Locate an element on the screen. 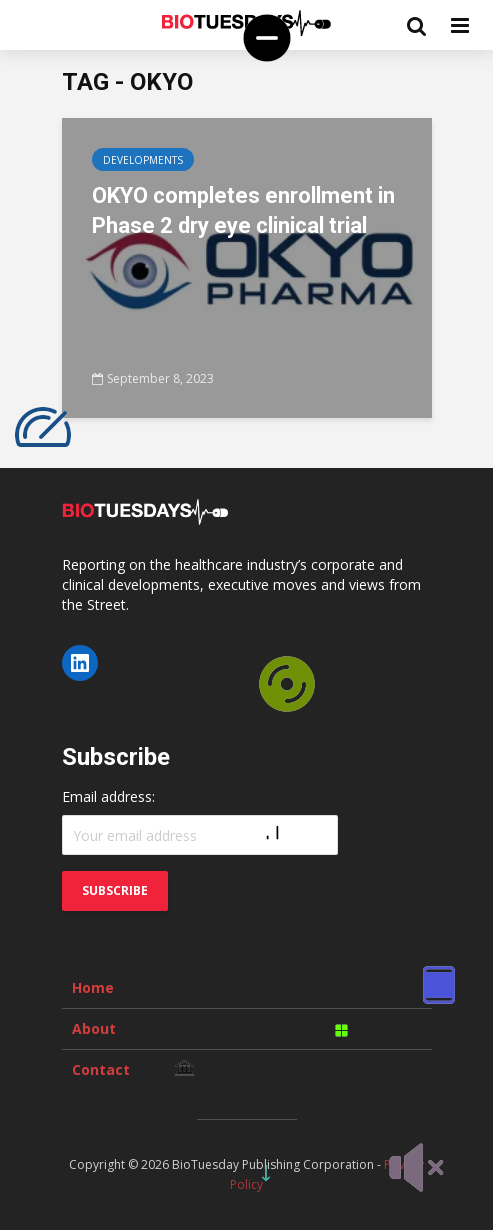 The width and height of the screenshot is (493, 1230). scroll down for more content is located at coordinates (266, 1173).